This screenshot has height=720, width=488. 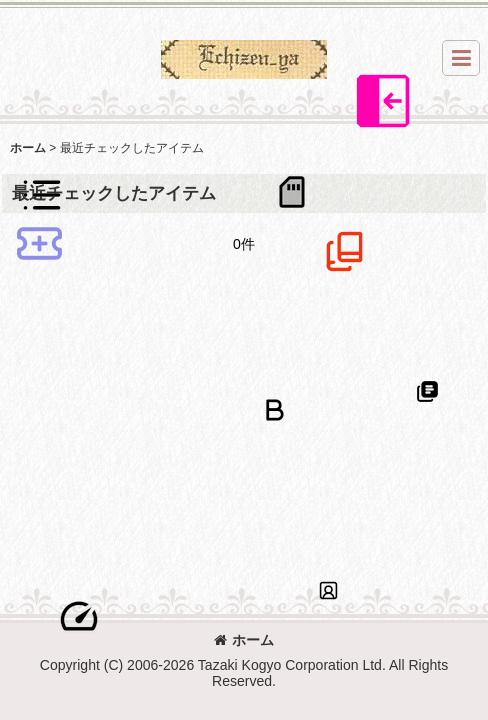 What do you see at coordinates (383, 101) in the screenshot?
I see `dock sidebar to the left side of the editor` at bounding box center [383, 101].